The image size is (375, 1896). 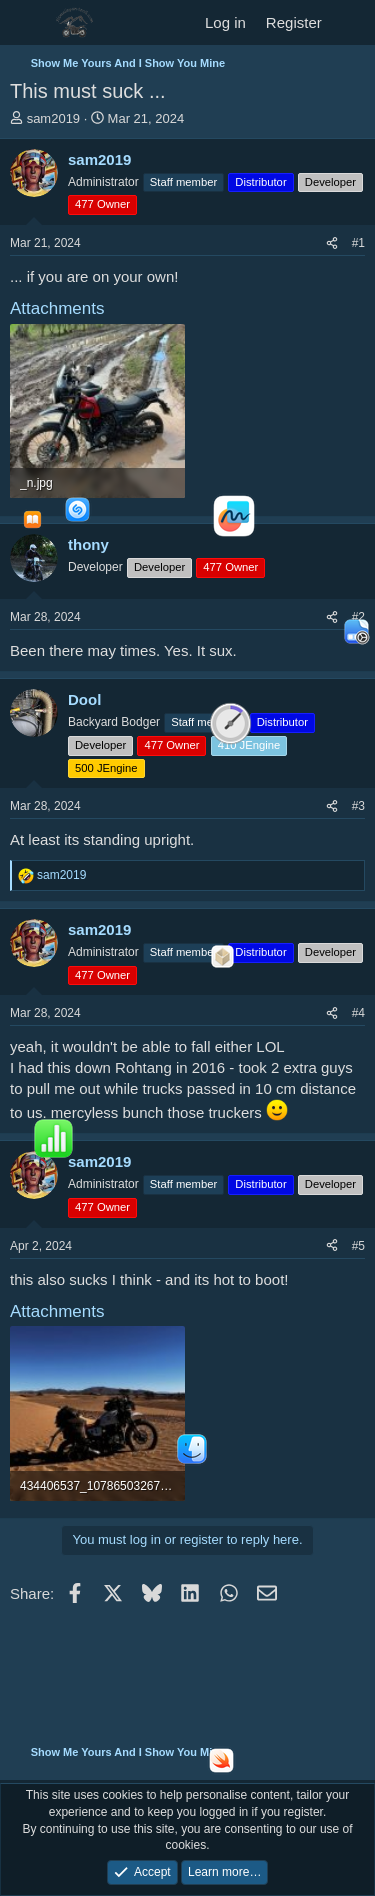 What do you see at coordinates (222, 956) in the screenshot?
I see `open flatpak software manager` at bounding box center [222, 956].